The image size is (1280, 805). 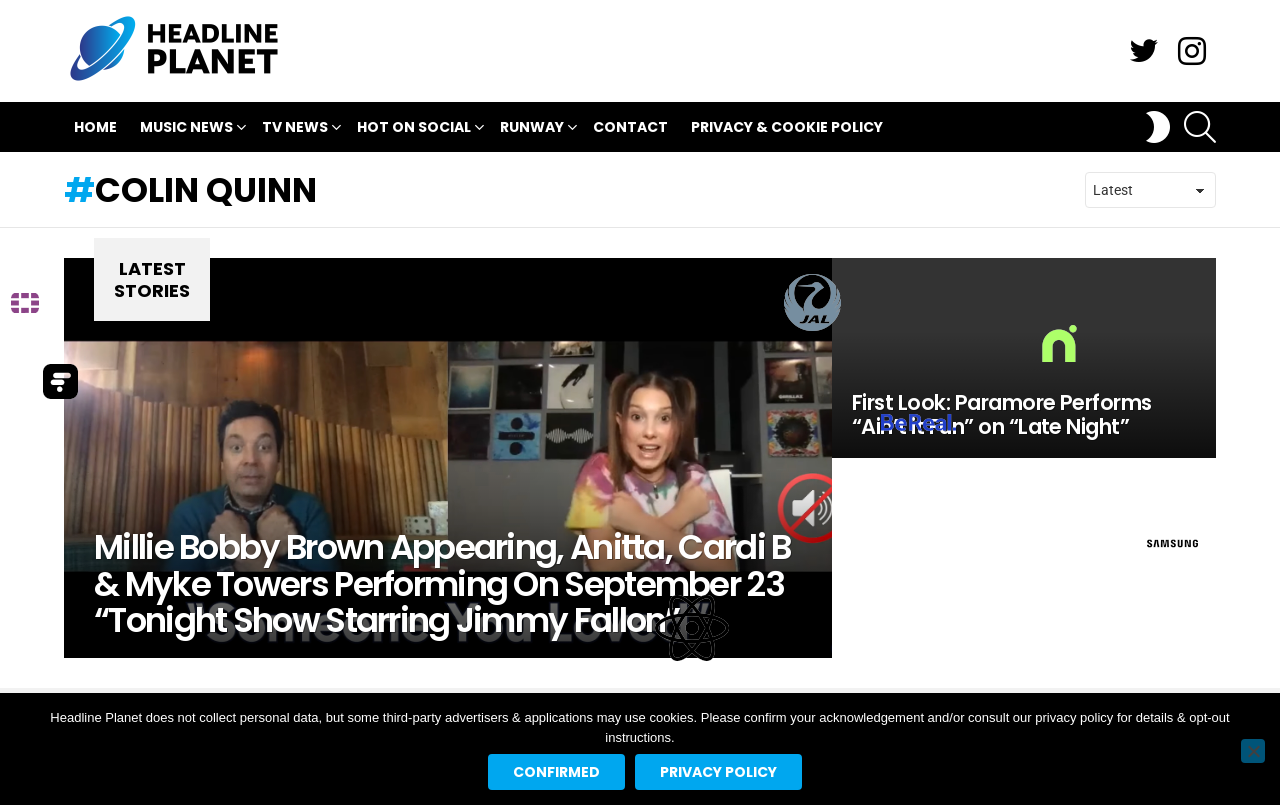 What do you see at coordinates (25, 303) in the screenshot?
I see `fortinet brand logo` at bounding box center [25, 303].